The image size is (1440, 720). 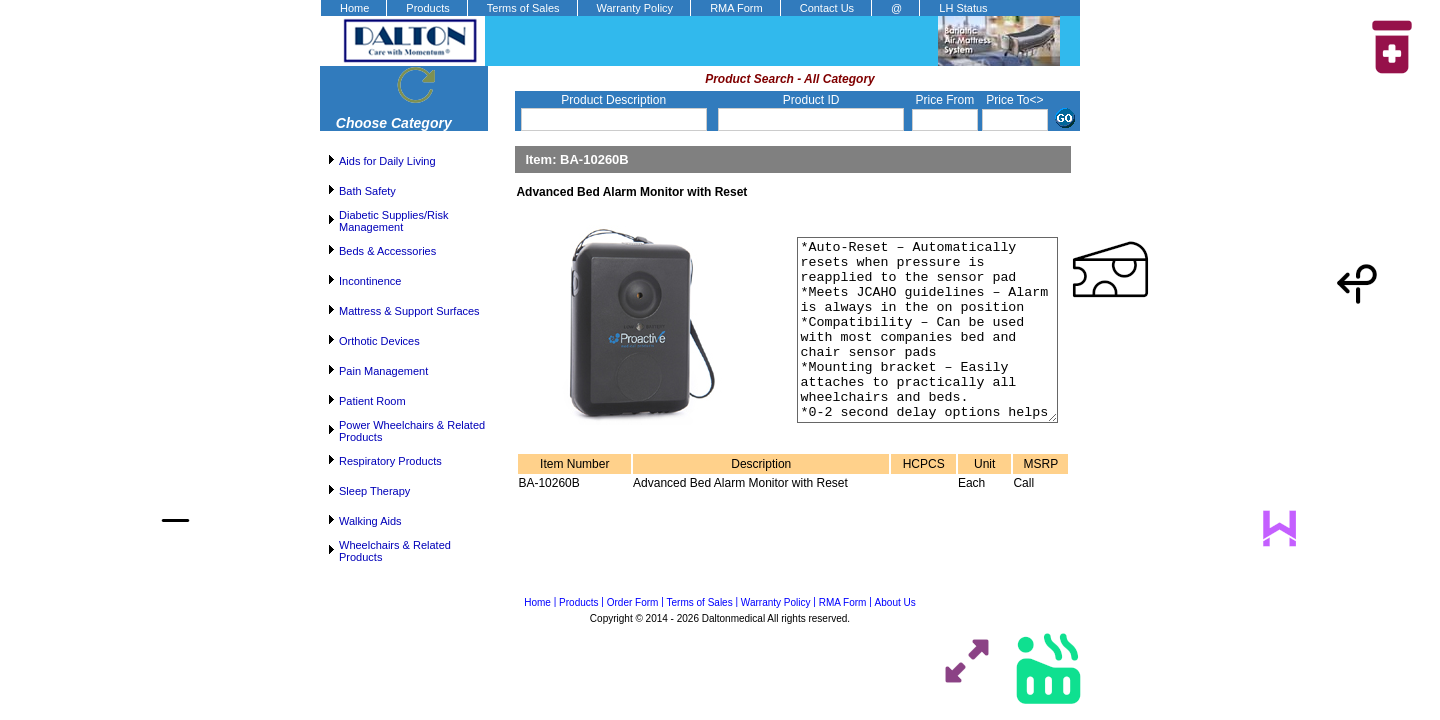 I want to click on undo recent action, so click(x=1356, y=283).